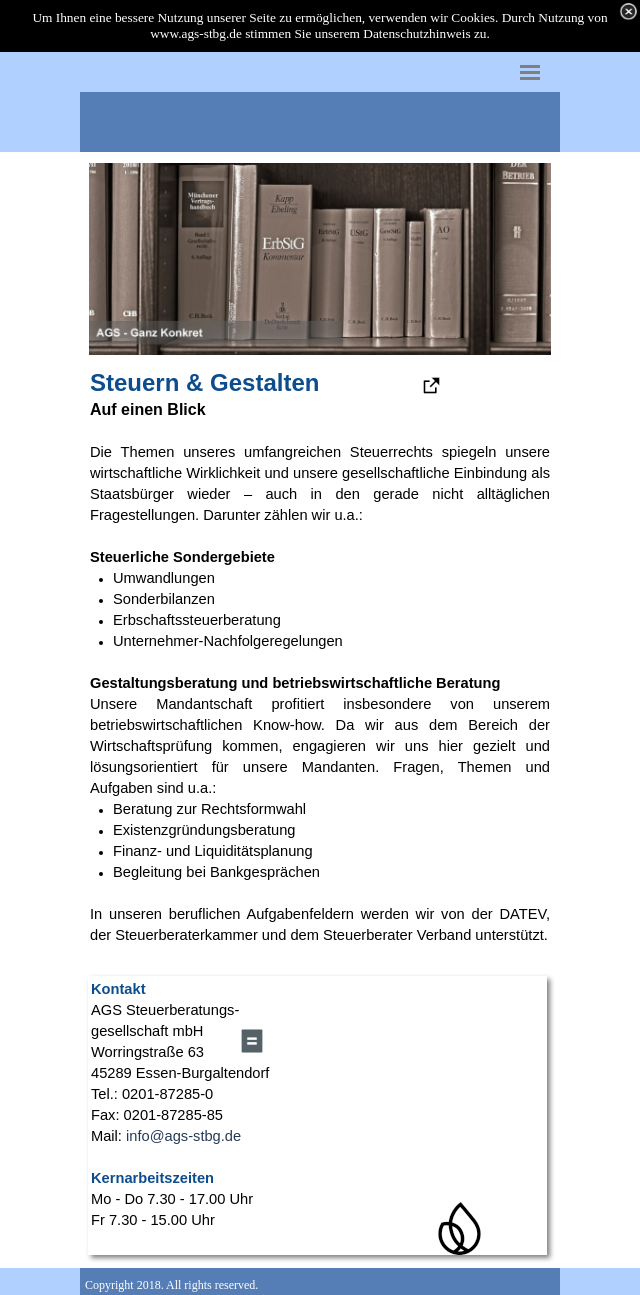 The width and height of the screenshot is (640, 1295). I want to click on access Firebase console or services, so click(459, 1228).